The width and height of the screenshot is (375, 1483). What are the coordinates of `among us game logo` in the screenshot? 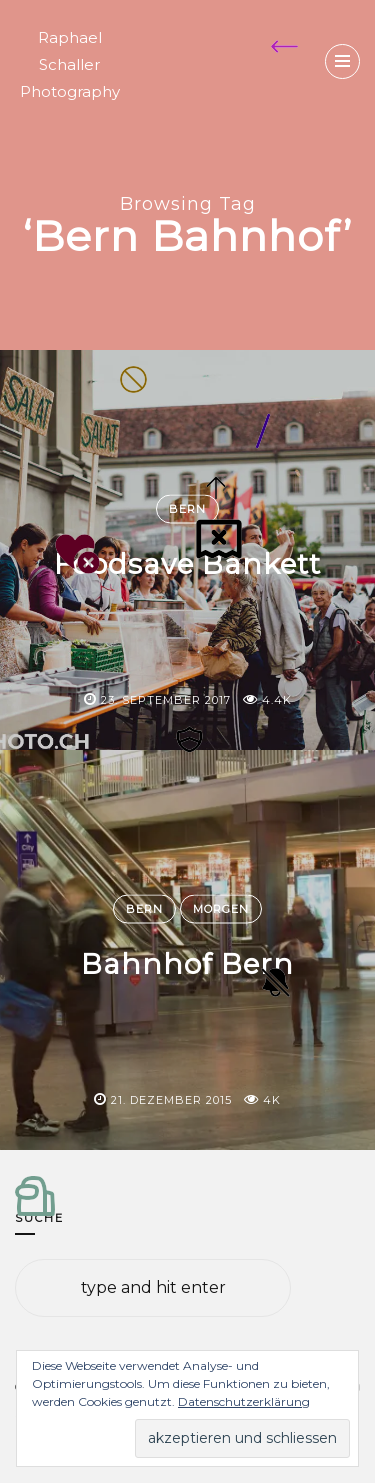 It's located at (35, 1196).